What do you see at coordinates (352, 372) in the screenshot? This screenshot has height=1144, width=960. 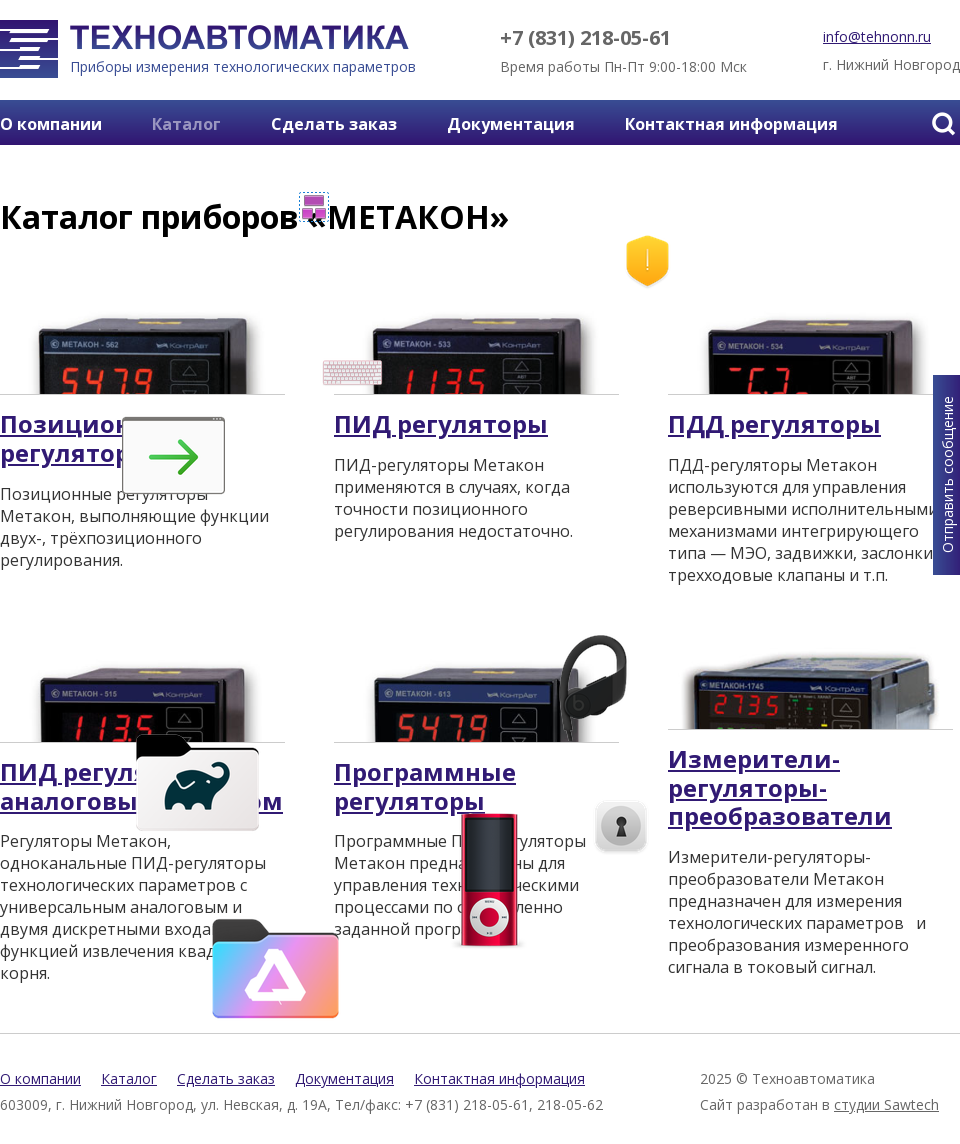 I see `connect a bluetooth keyboard` at bounding box center [352, 372].